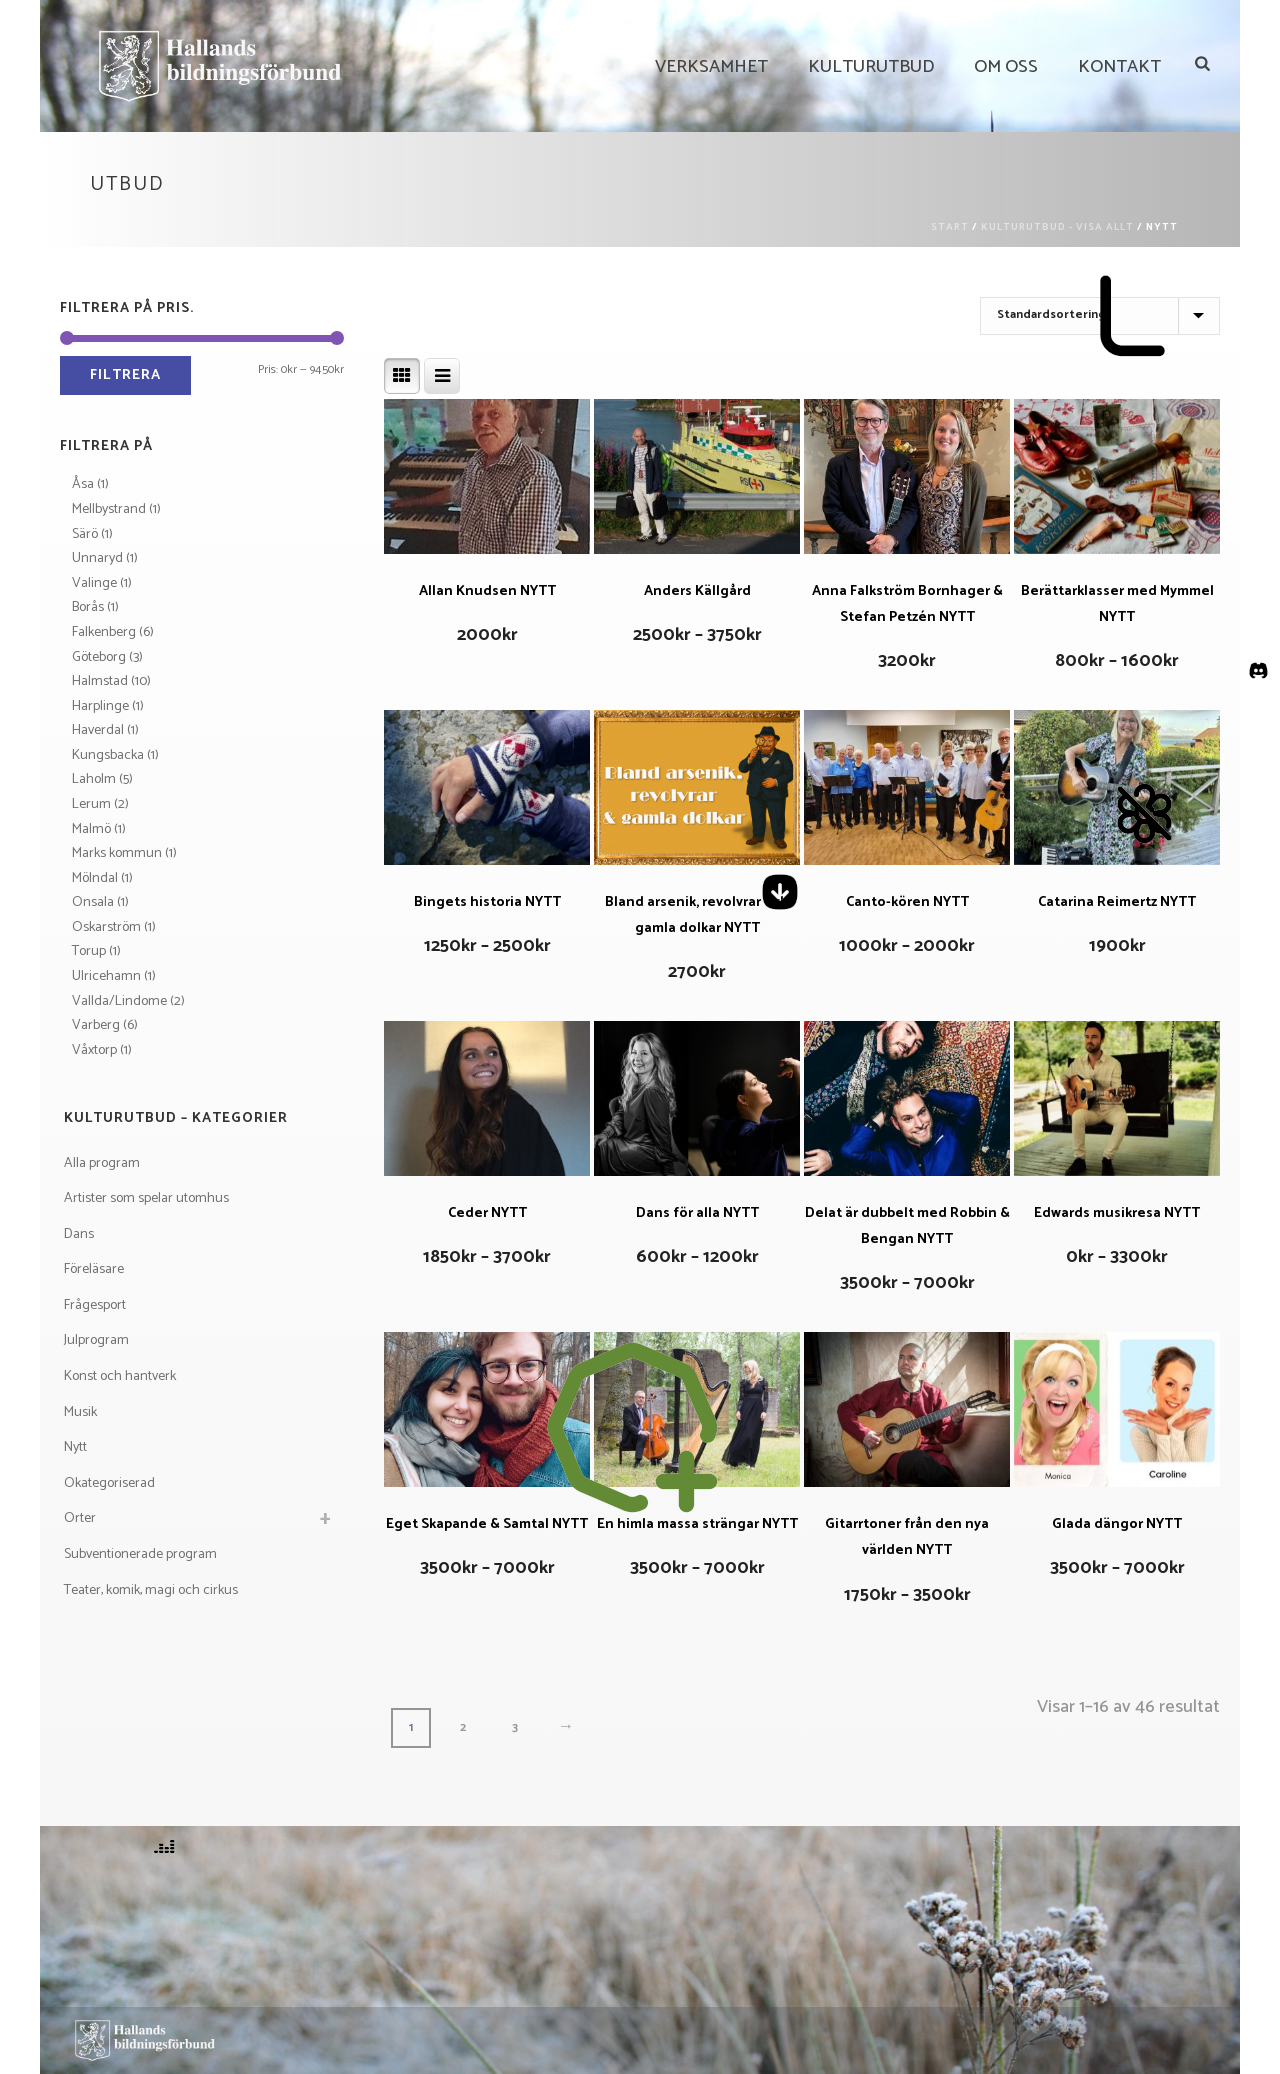 This screenshot has height=2074, width=1280. Describe the element at coordinates (780, 892) in the screenshot. I see `download file or content` at that location.